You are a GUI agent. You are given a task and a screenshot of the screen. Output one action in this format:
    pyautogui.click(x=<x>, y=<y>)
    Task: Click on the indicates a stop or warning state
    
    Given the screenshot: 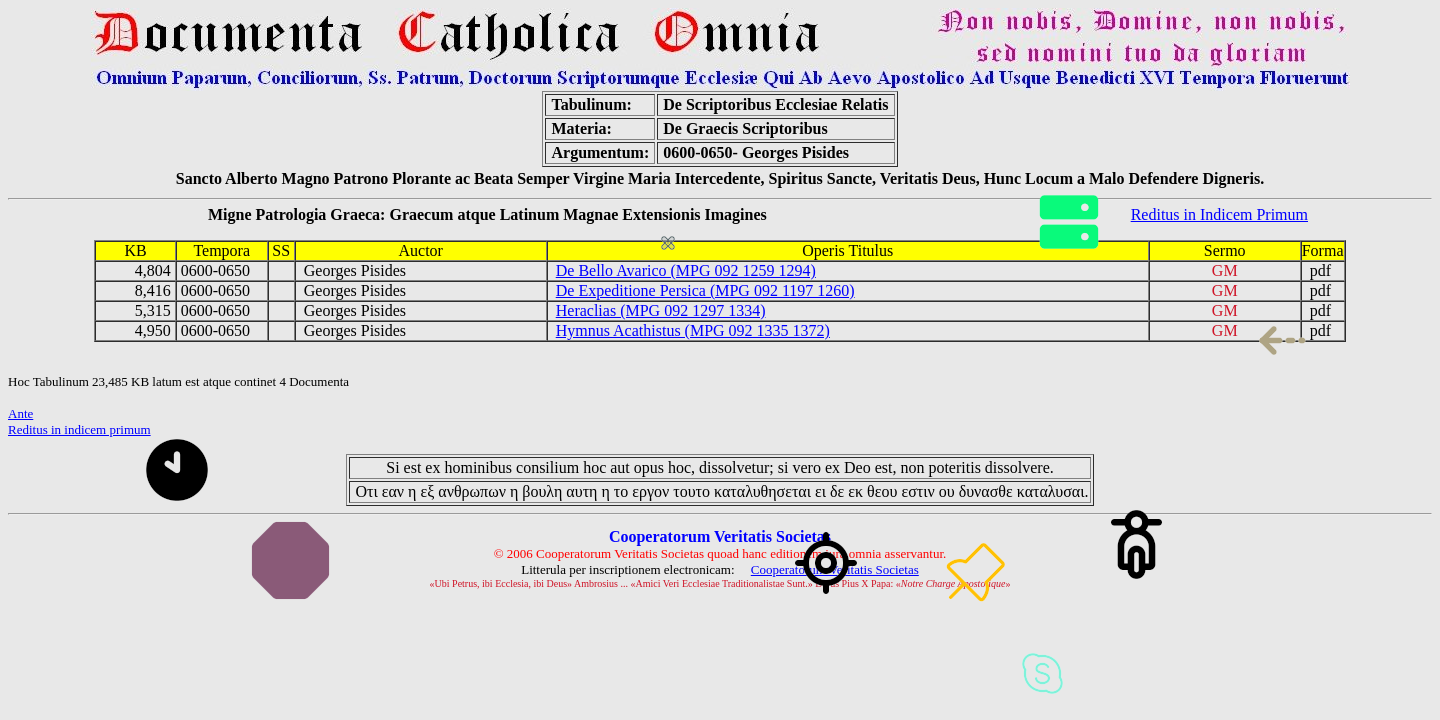 What is the action you would take?
    pyautogui.click(x=290, y=560)
    